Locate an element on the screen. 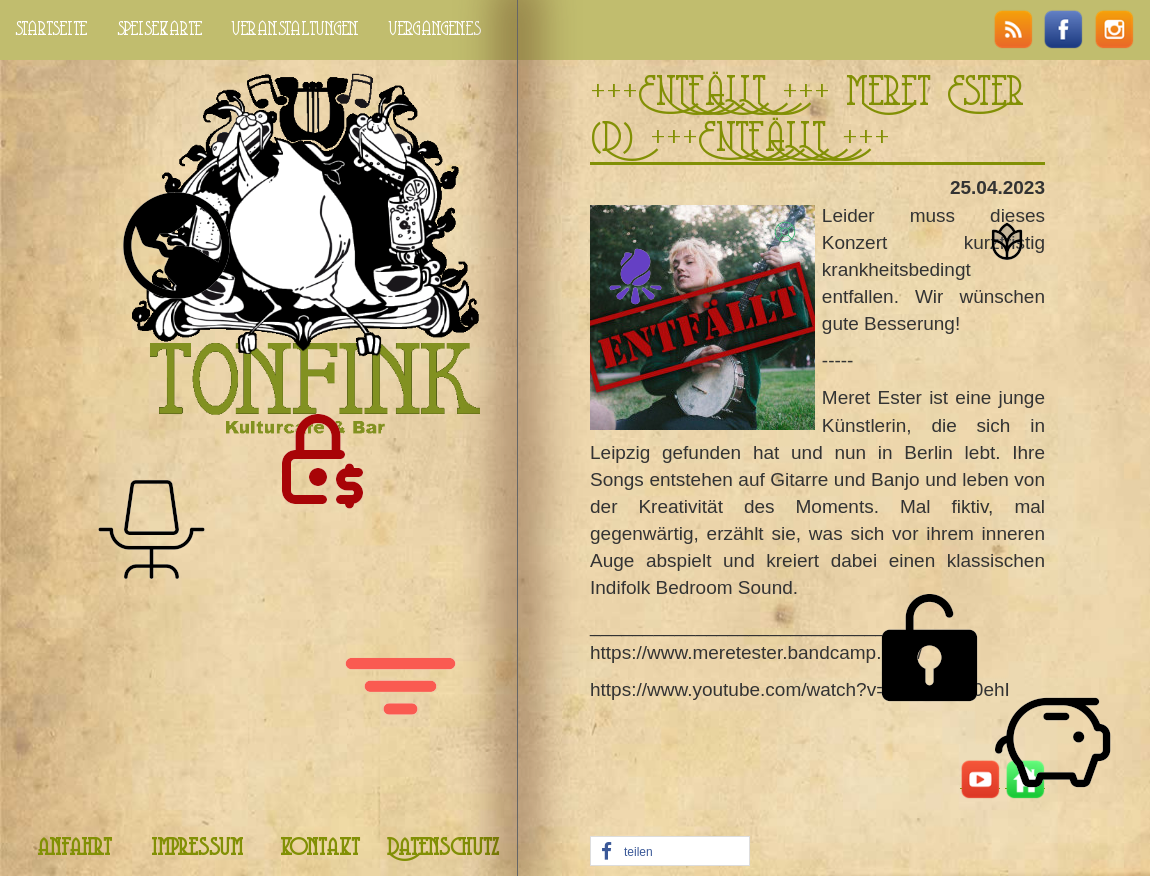  indicates grain or wheat-based ingredients is located at coordinates (1007, 242).